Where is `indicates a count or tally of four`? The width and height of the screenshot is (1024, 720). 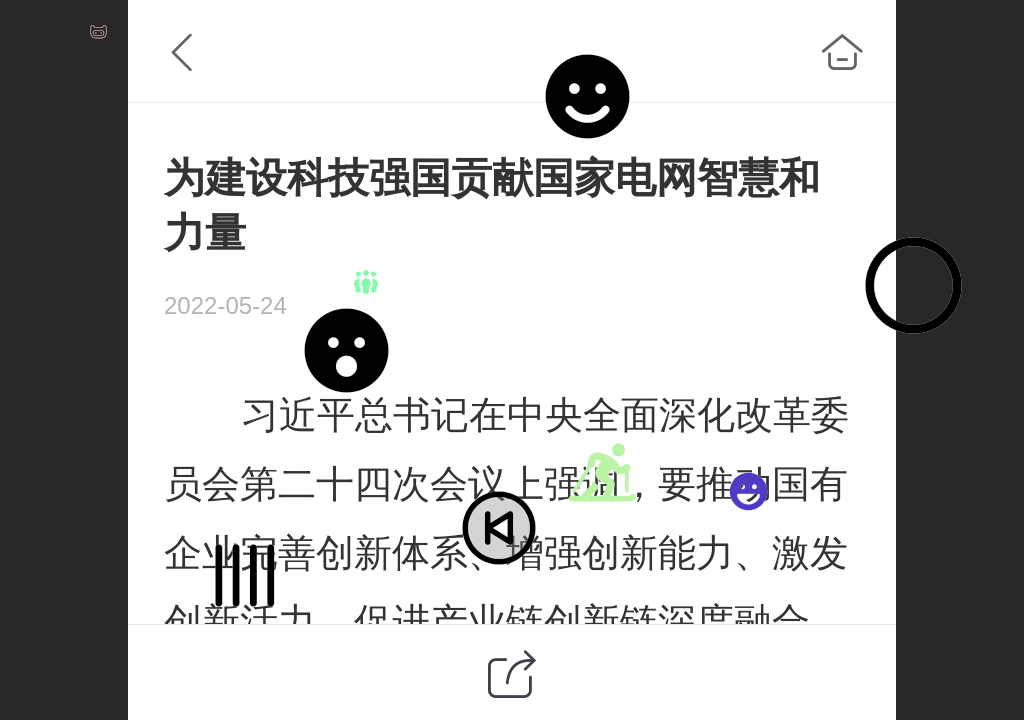 indicates a count or tally of four is located at coordinates (246, 575).